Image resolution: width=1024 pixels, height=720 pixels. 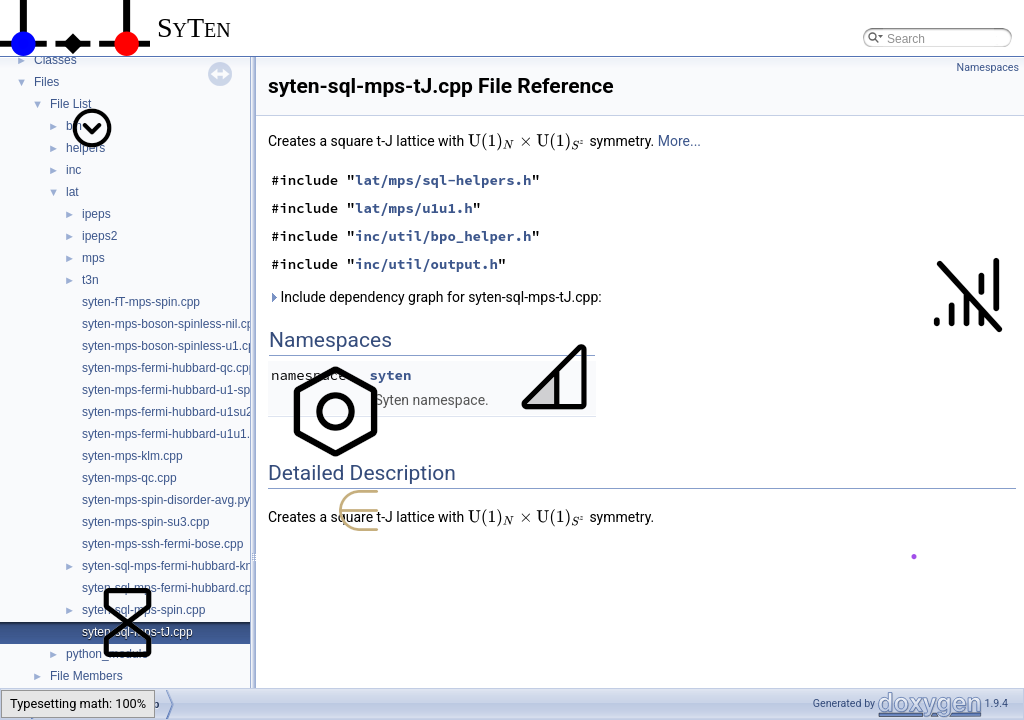 I want to click on indicates no wifi connection available, so click(x=914, y=540).